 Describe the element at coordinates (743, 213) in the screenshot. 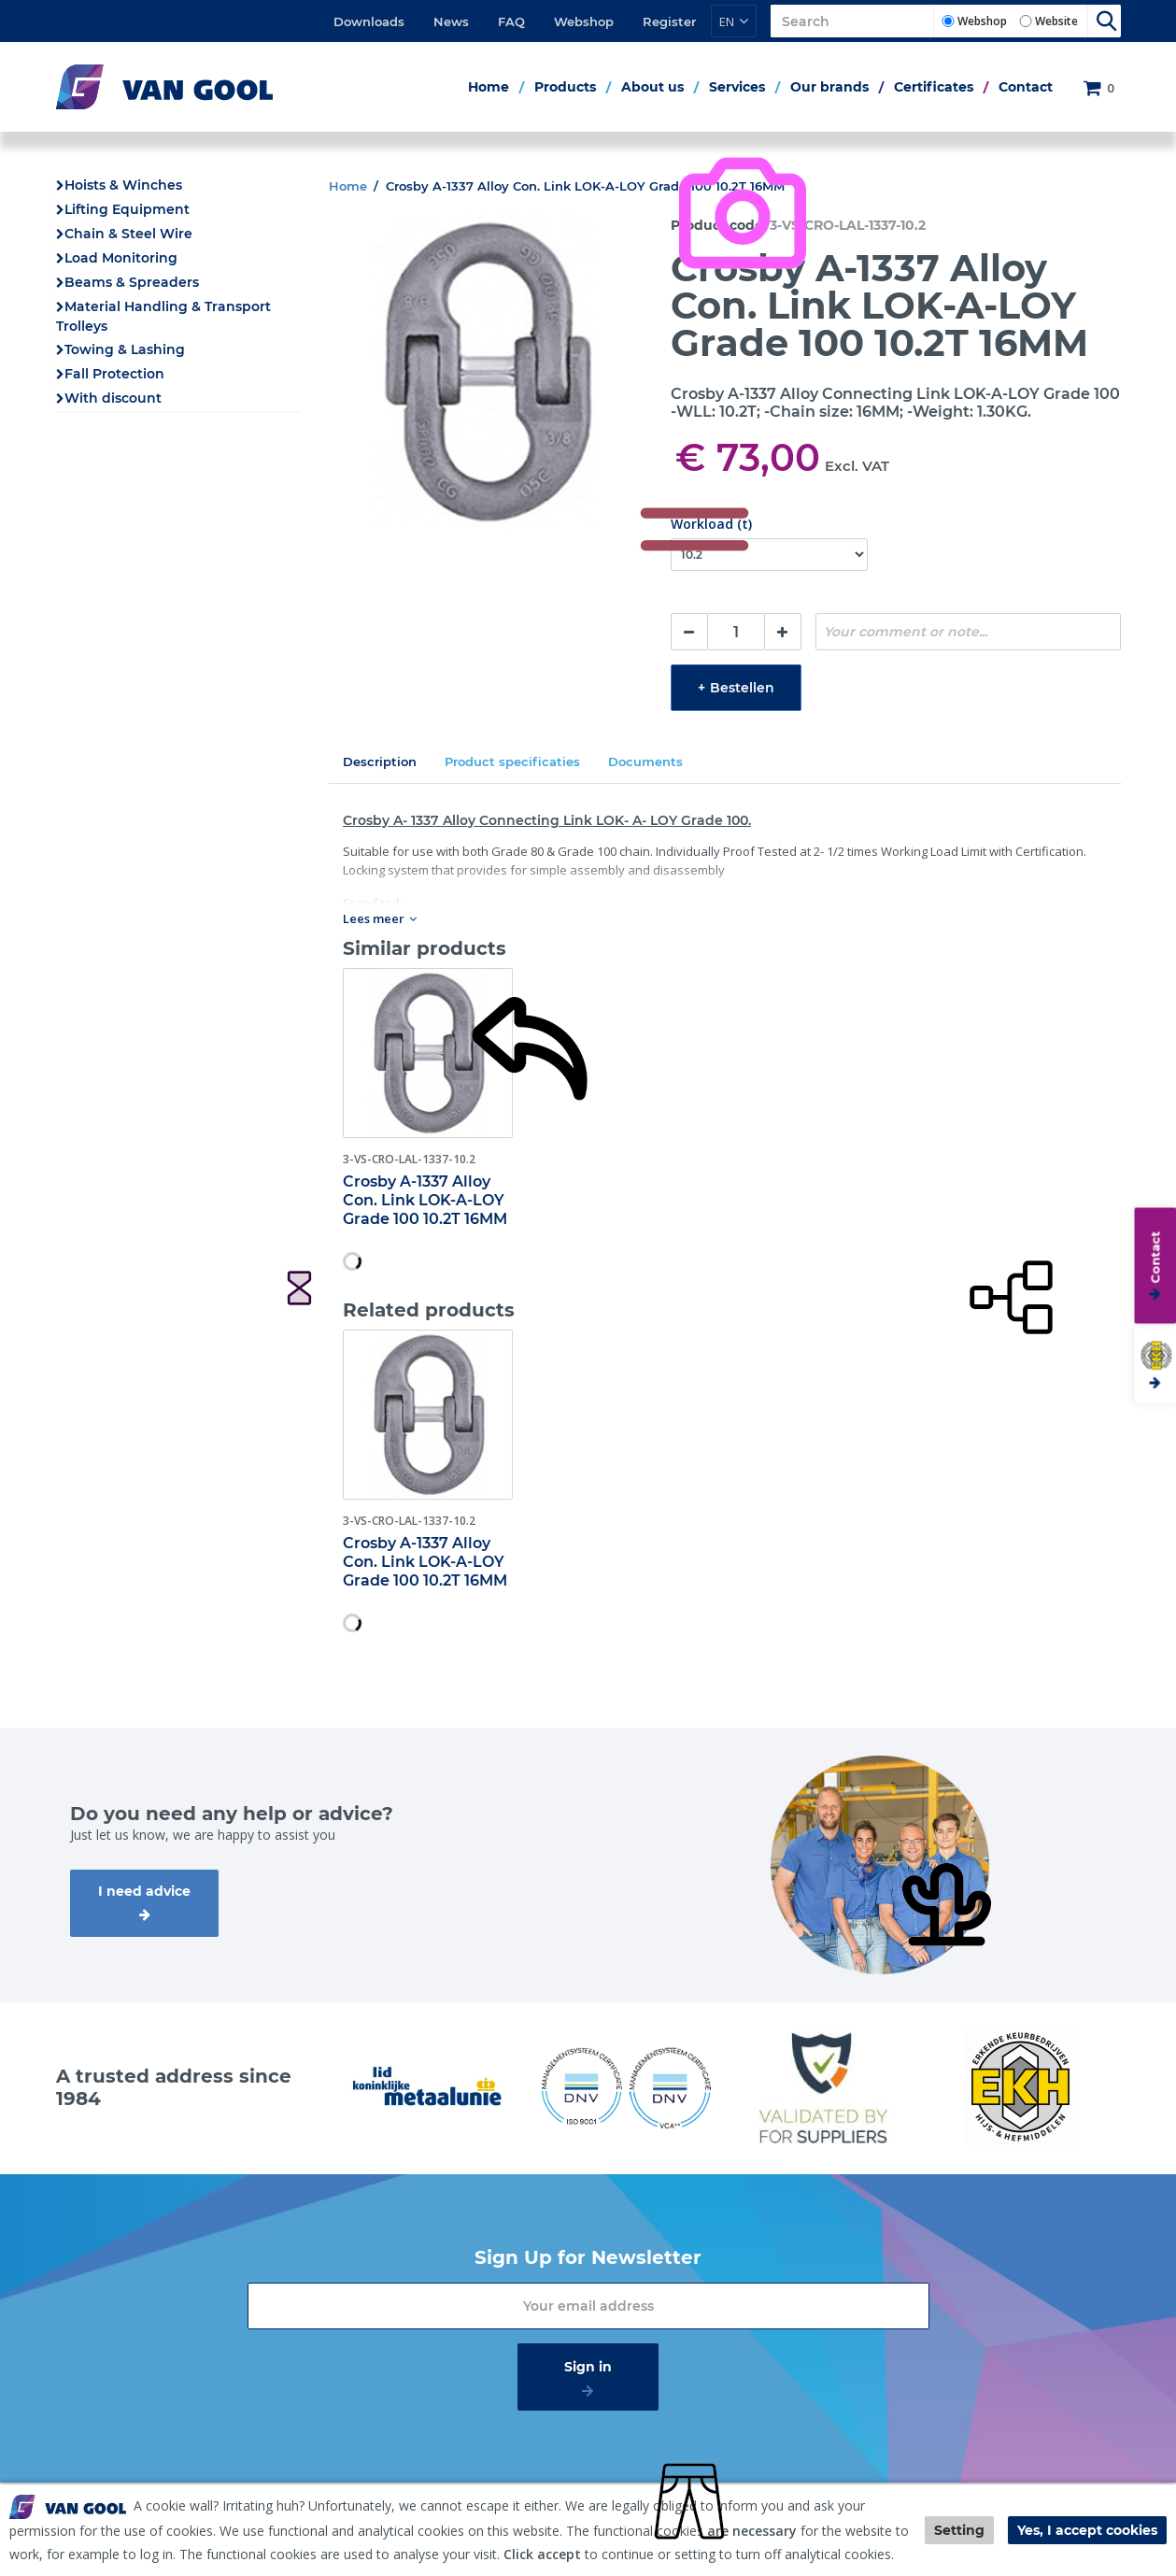

I see `take a photo` at that location.